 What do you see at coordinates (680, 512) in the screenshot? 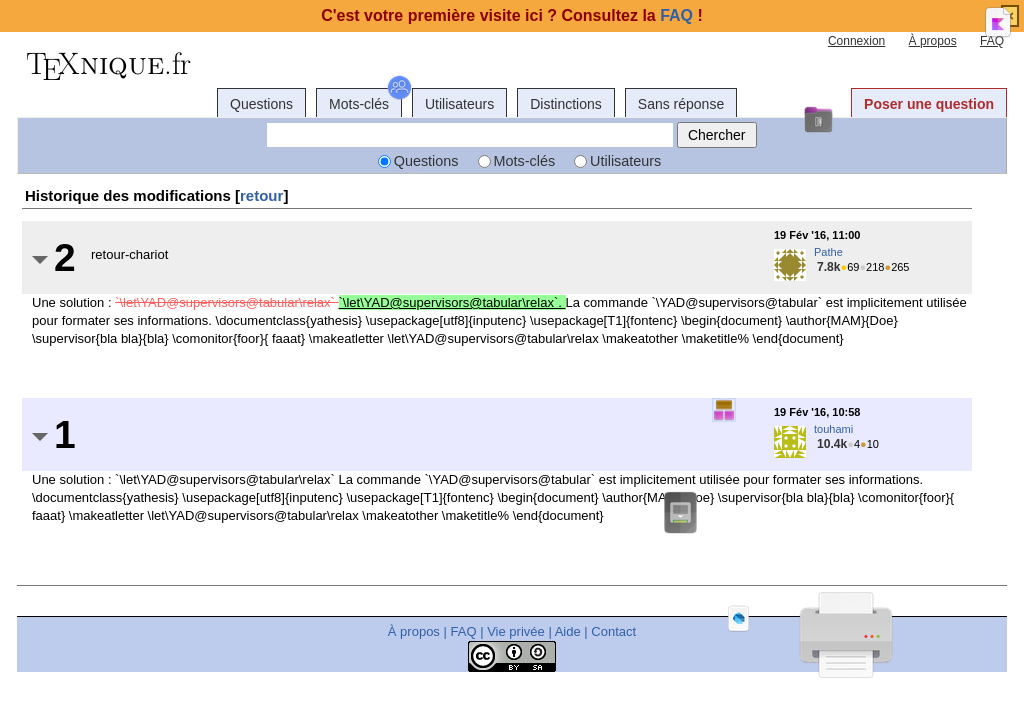
I see `a ROM file or cartridge game data` at bounding box center [680, 512].